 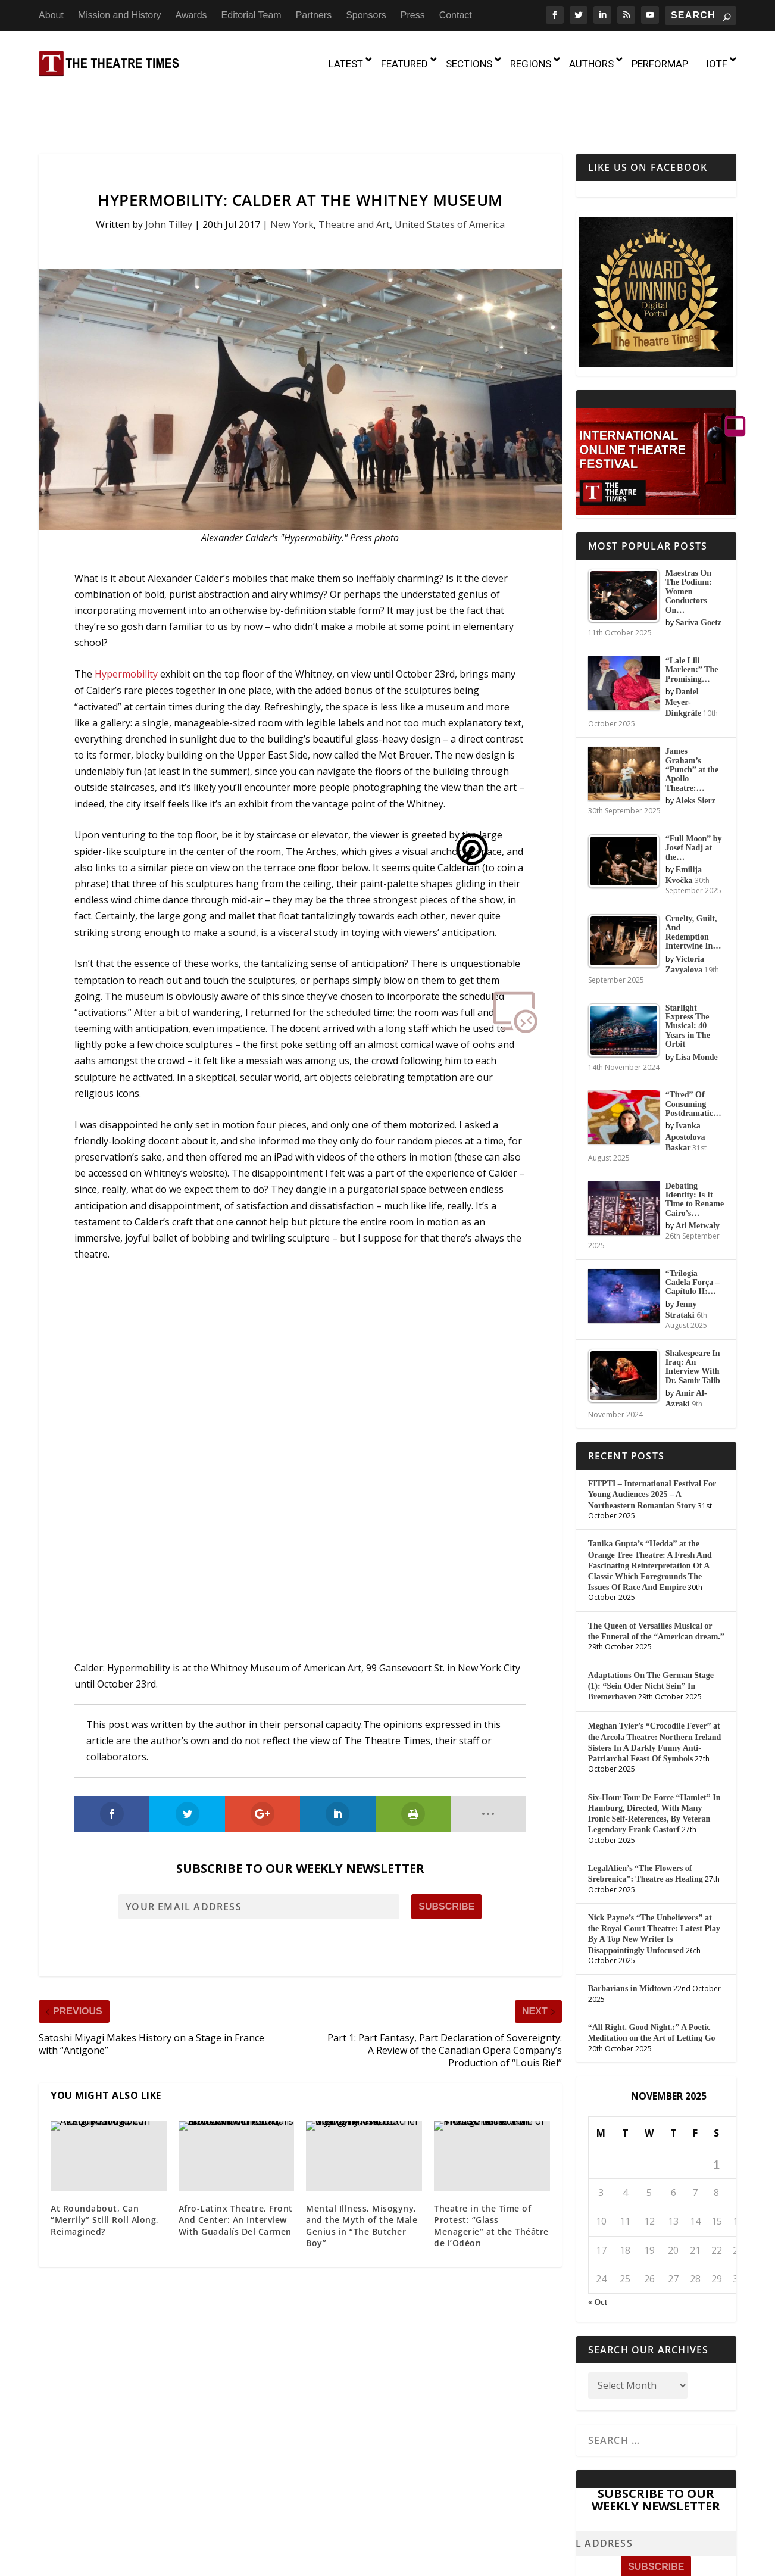 What do you see at coordinates (472, 849) in the screenshot?
I see `open Flightradar24 app` at bounding box center [472, 849].